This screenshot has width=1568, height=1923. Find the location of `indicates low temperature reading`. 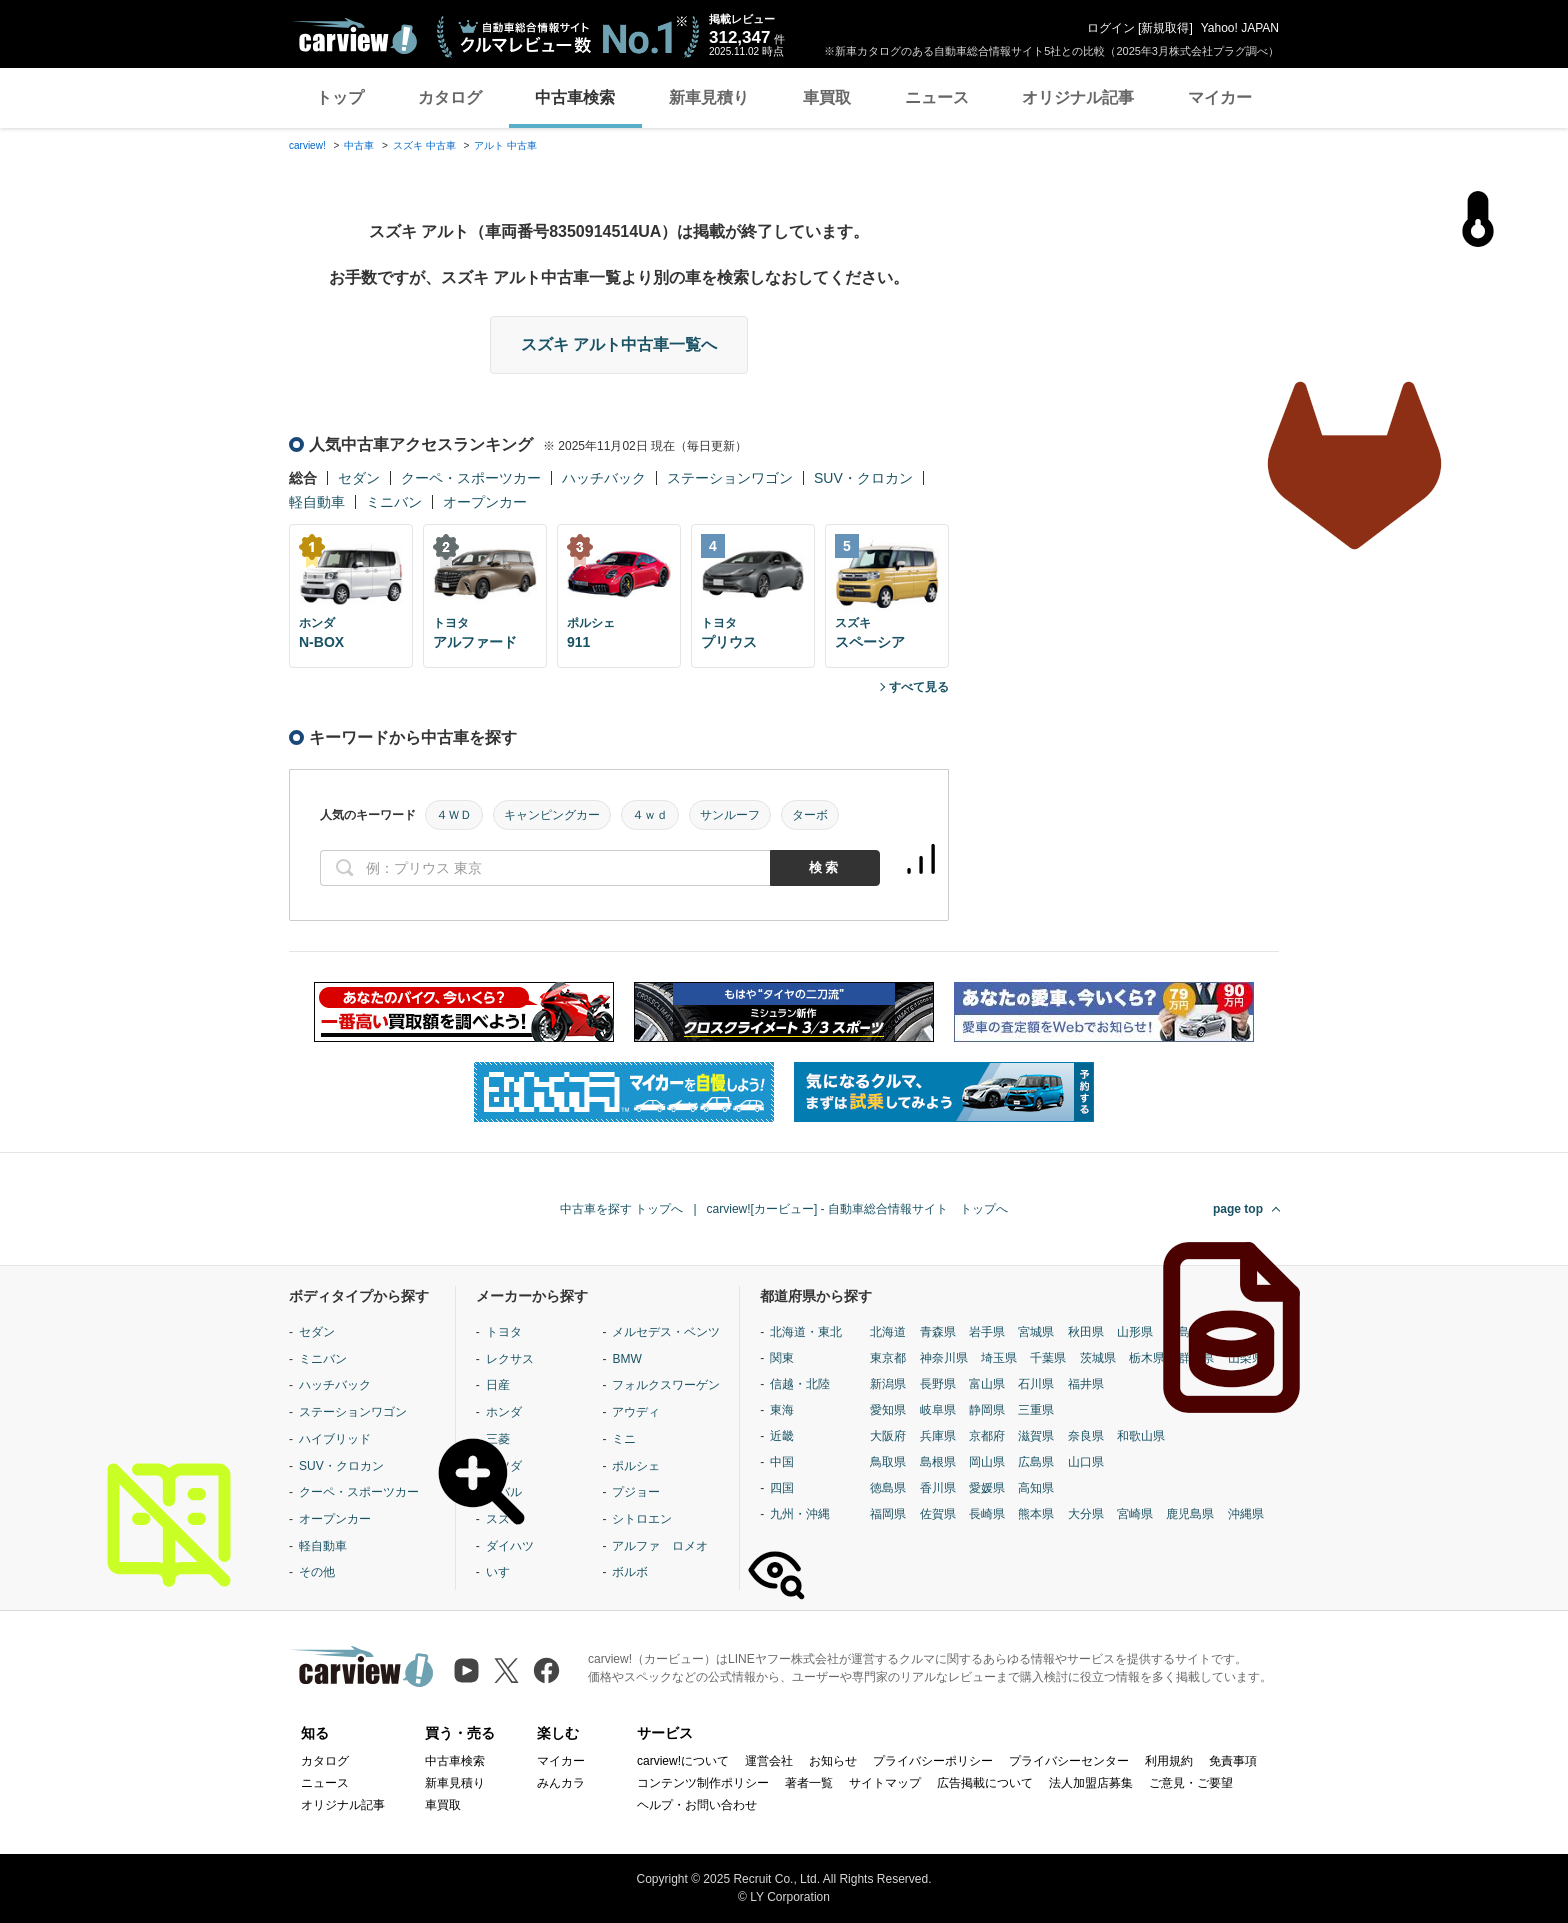

indicates low temperature reading is located at coordinates (1478, 219).